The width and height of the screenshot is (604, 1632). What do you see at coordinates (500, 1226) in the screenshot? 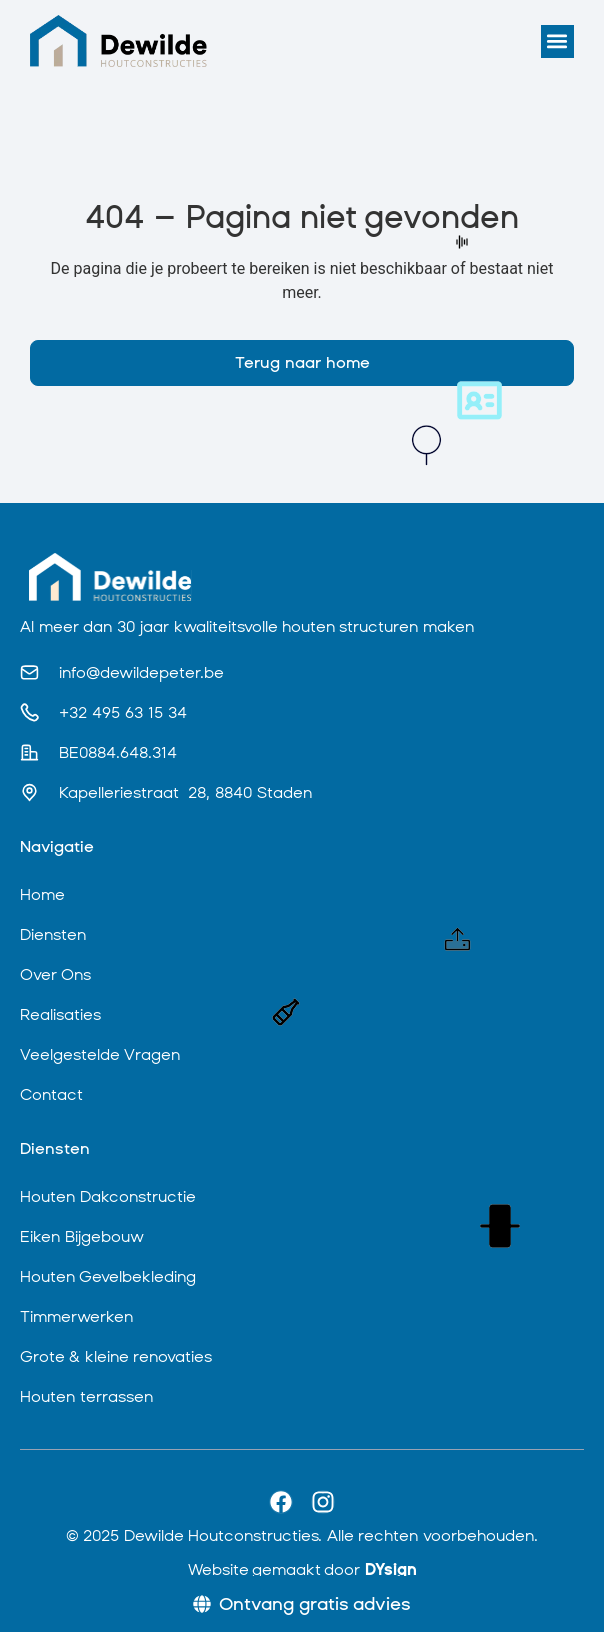
I see `align object to vertical center` at bounding box center [500, 1226].